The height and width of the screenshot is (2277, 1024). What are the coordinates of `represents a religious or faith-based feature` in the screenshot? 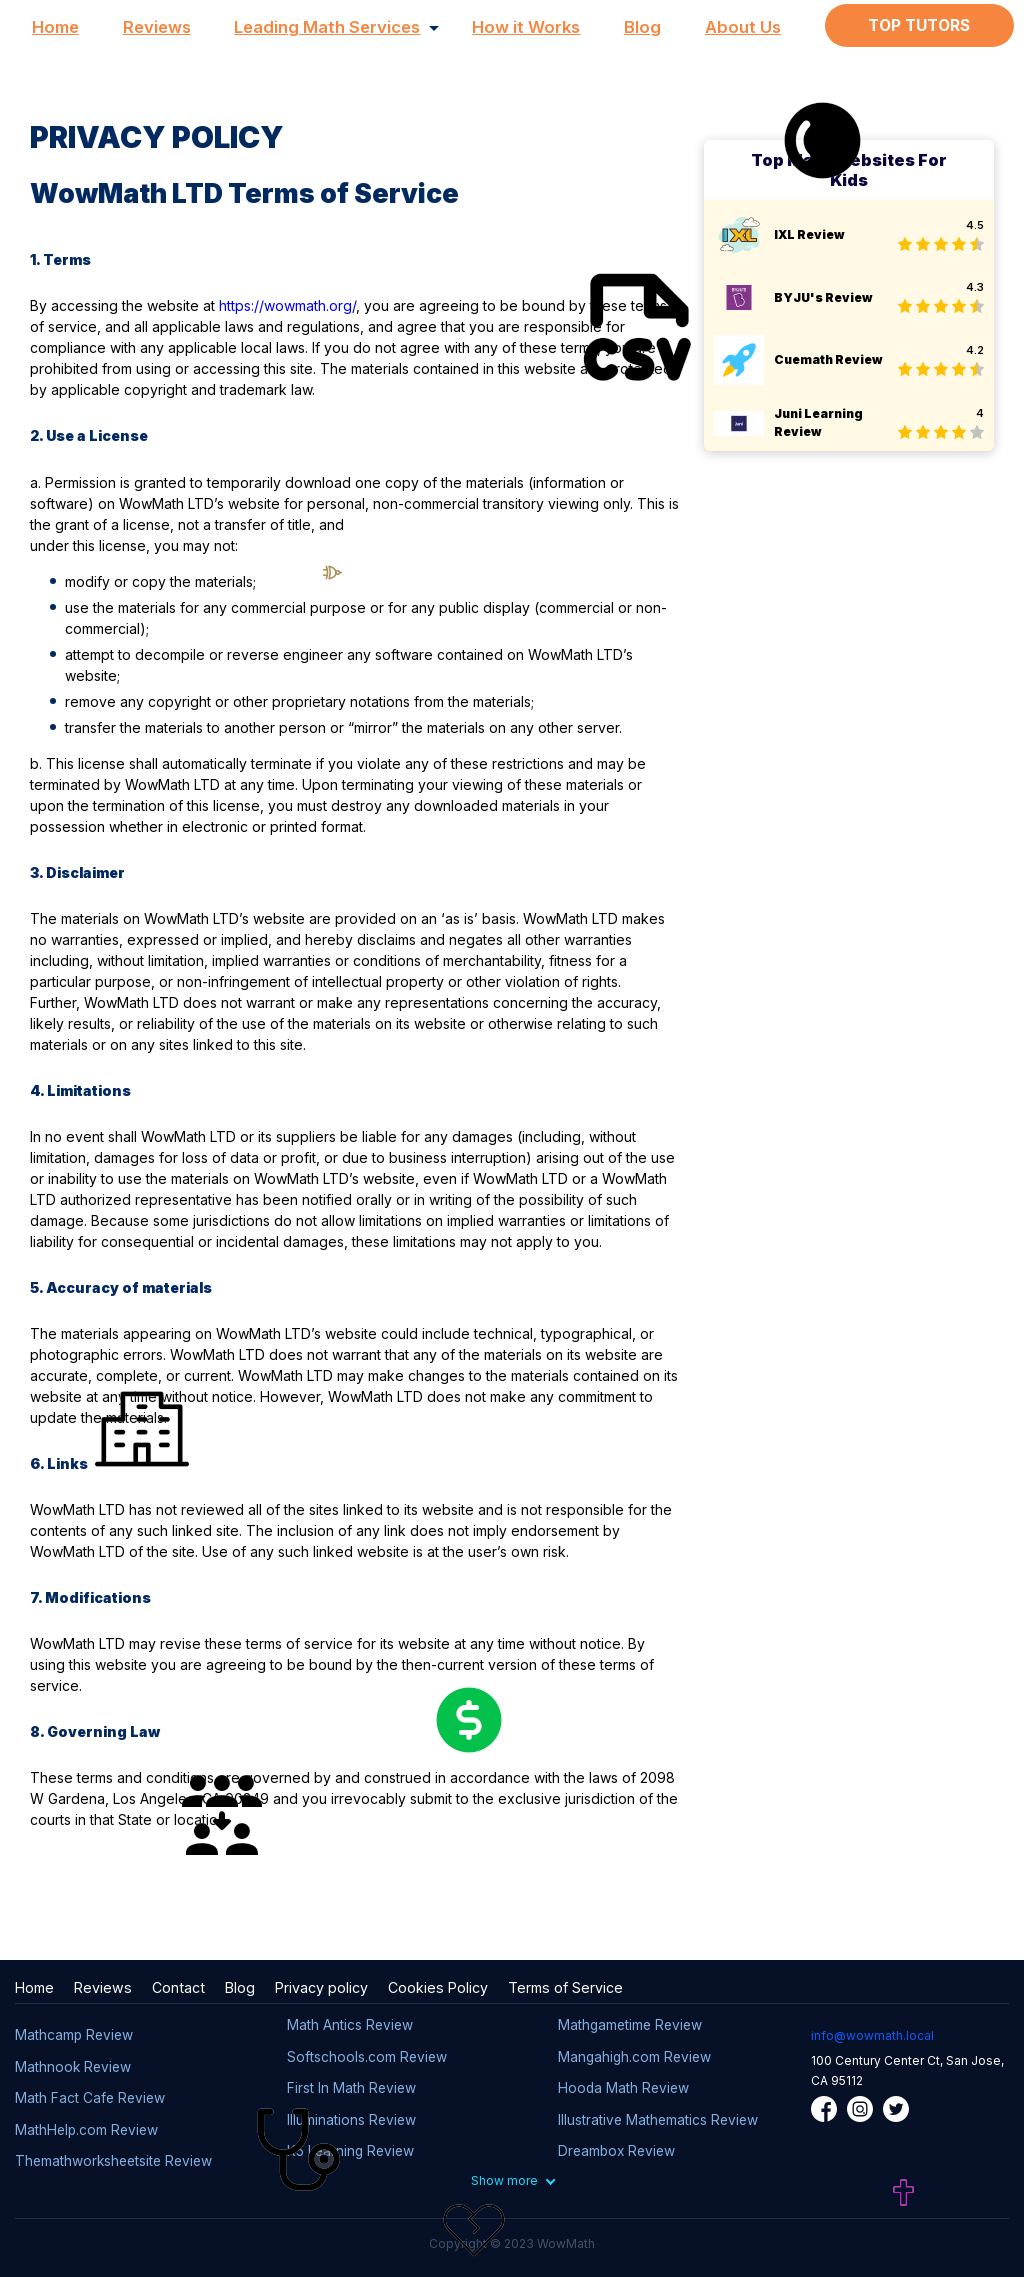 It's located at (903, 2192).